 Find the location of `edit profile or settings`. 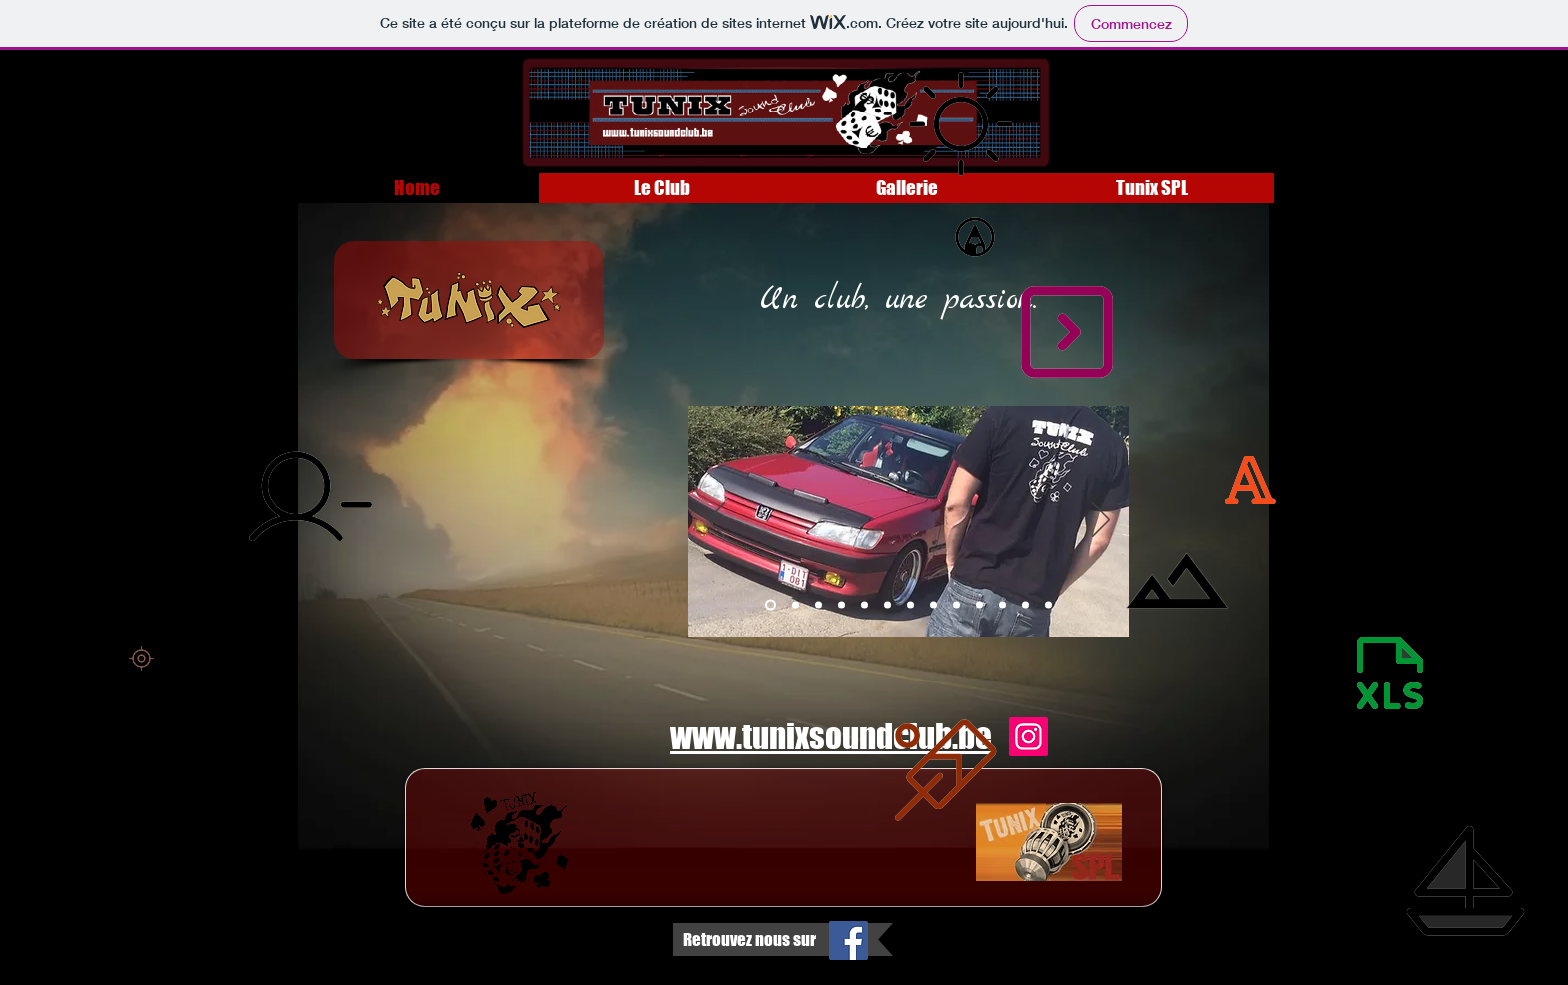

edit profile or settings is located at coordinates (975, 237).